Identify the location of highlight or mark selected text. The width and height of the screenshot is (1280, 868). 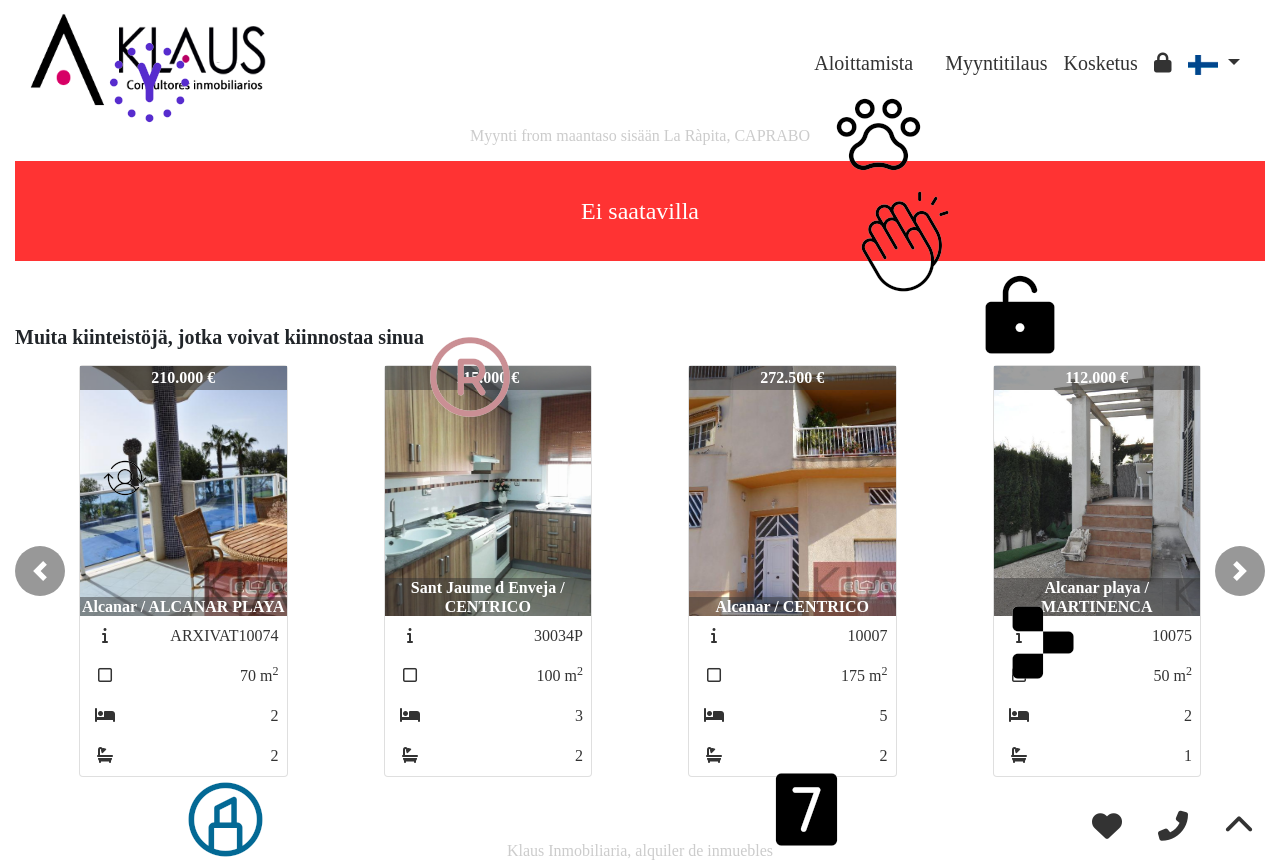
(225, 819).